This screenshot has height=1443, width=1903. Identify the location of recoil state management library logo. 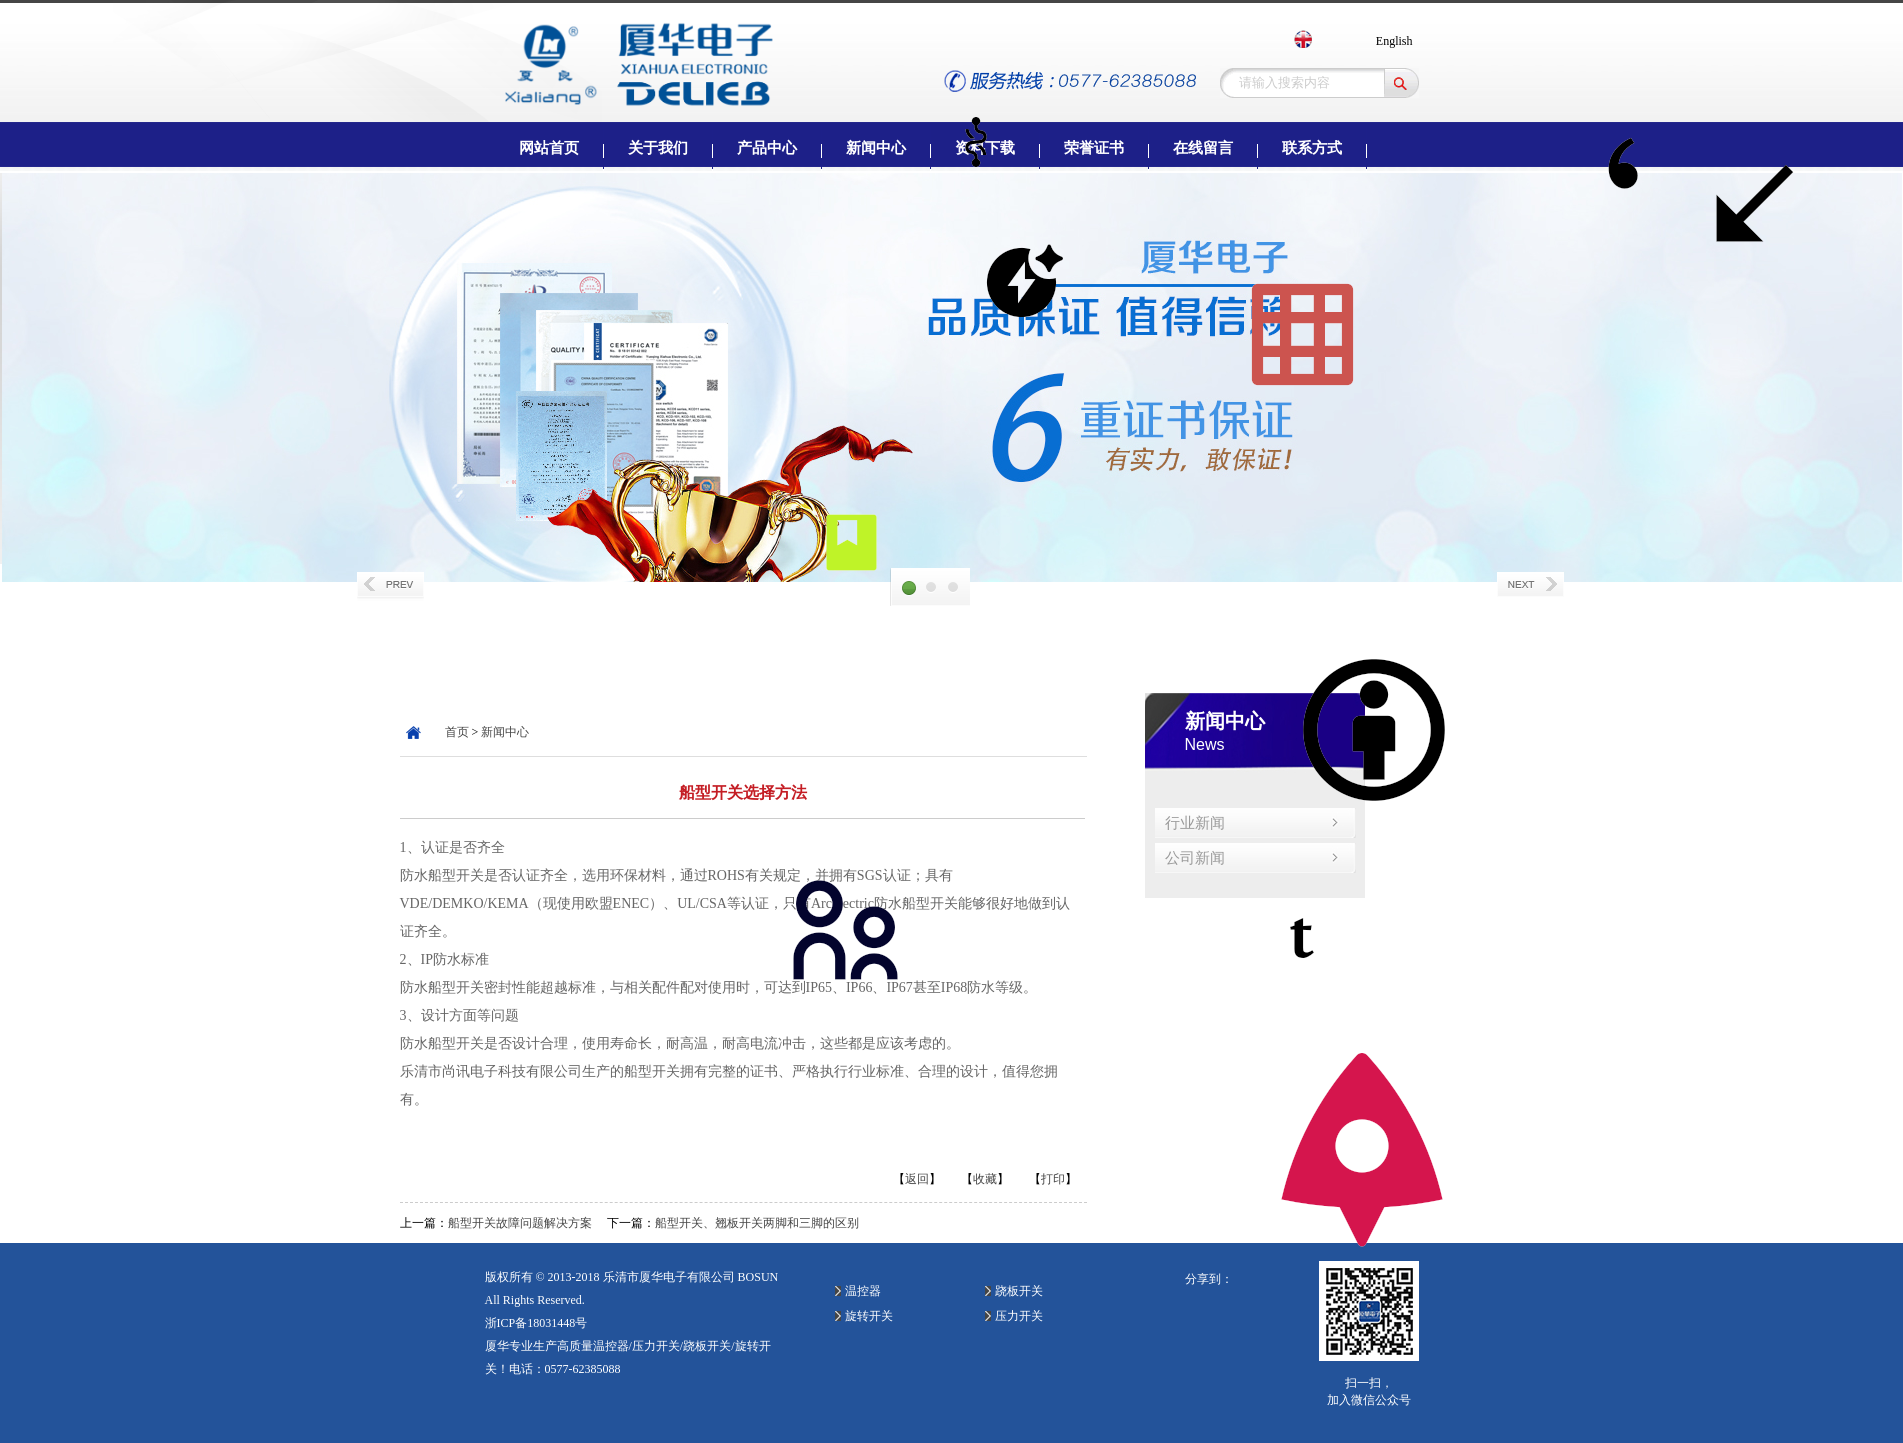
(976, 142).